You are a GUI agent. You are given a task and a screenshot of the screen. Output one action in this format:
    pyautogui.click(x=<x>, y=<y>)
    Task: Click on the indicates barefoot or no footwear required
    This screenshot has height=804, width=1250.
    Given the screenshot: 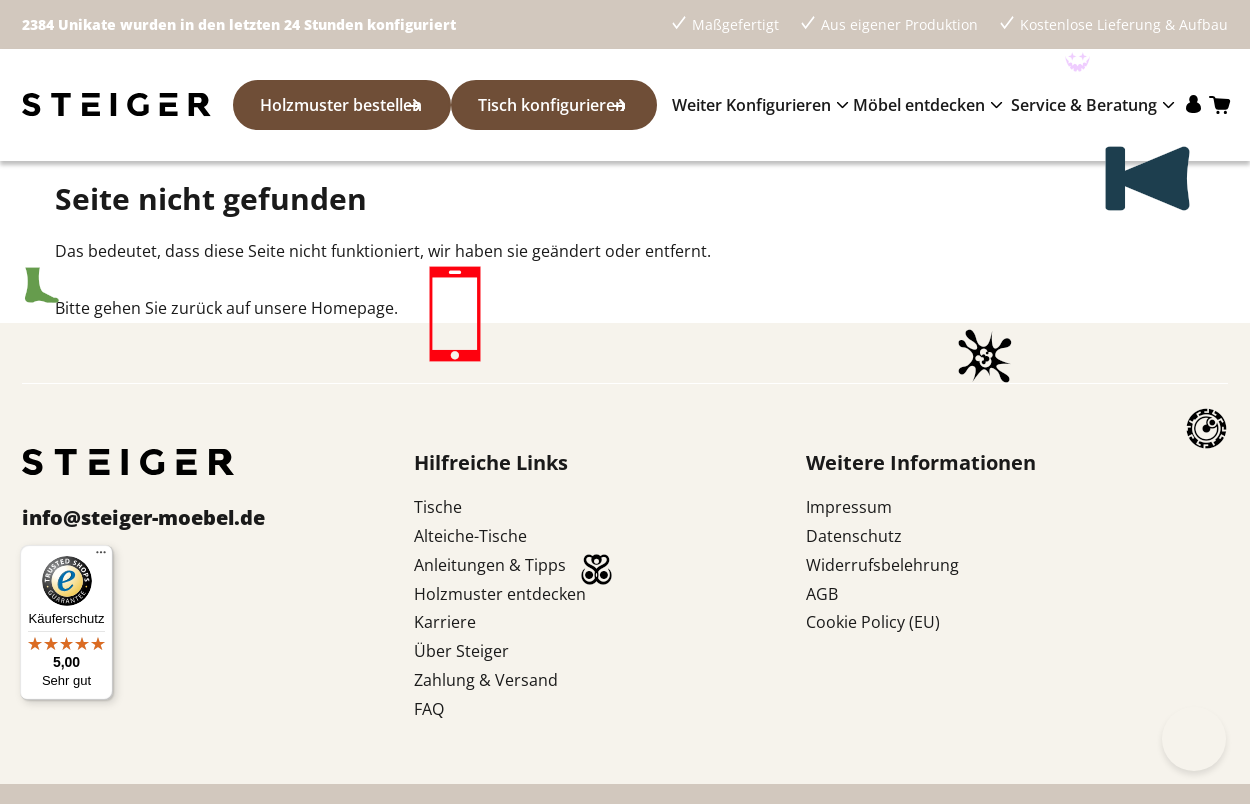 What is the action you would take?
    pyautogui.click(x=41, y=285)
    